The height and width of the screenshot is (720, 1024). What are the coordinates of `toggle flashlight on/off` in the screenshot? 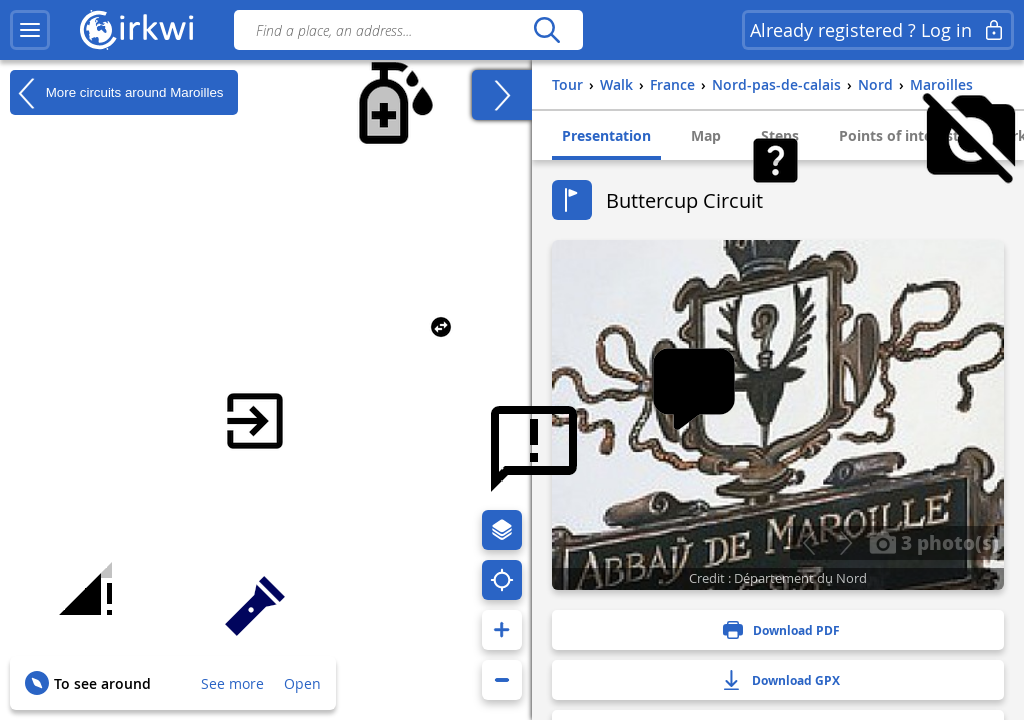 It's located at (255, 606).